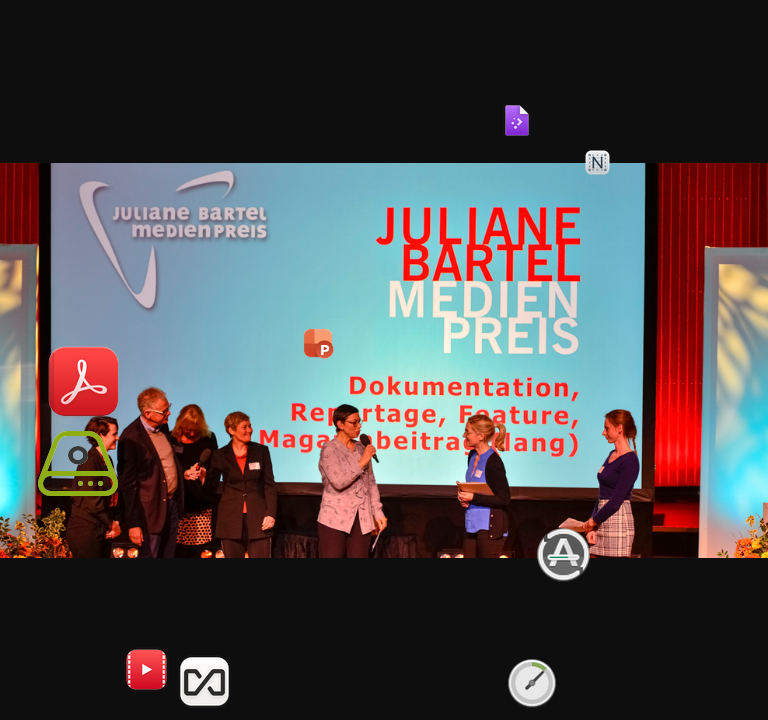 The image size is (768, 720). What do you see at coordinates (78, 461) in the screenshot?
I see `indicates a firewire-connected hard drive` at bounding box center [78, 461].